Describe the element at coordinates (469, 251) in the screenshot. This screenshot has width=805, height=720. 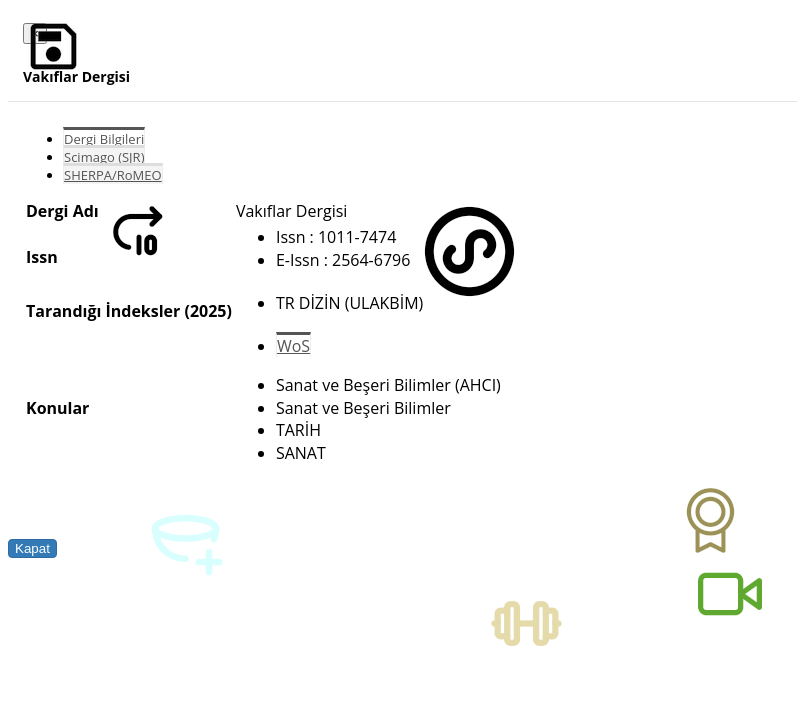
I see `open WeChat miniprogram` at that location.